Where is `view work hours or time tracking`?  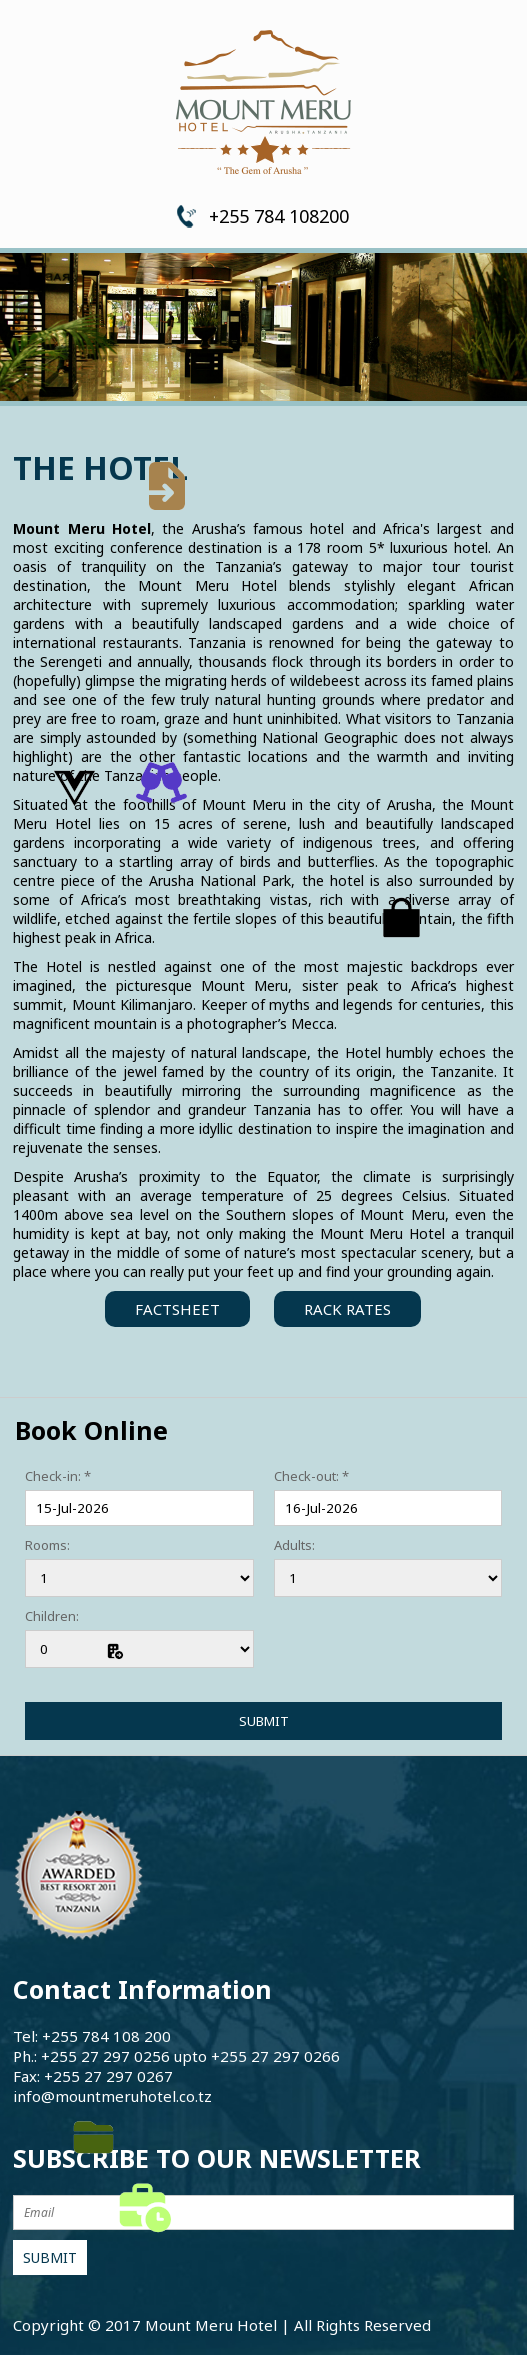
view work hours or time tracking is located at coordinates (142, 2206).